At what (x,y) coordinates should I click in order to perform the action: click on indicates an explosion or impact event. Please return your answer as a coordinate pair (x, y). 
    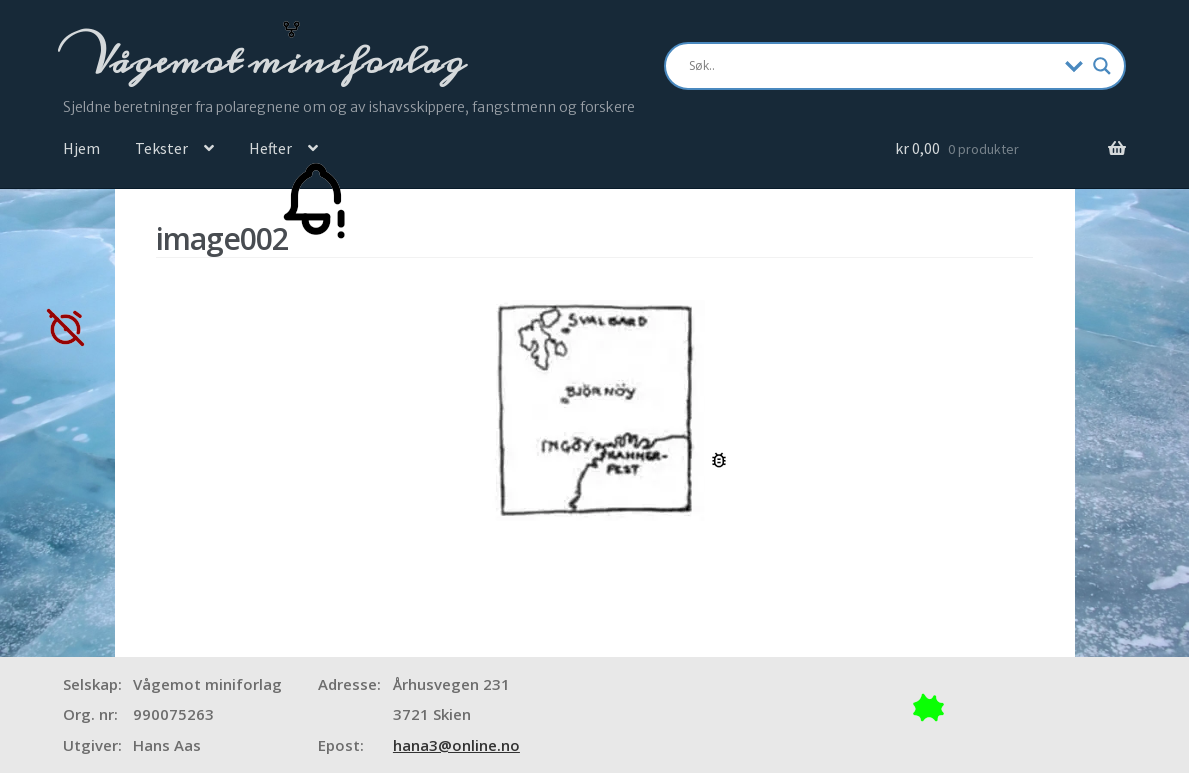
    Looking at the image, I should click on (928, 707).